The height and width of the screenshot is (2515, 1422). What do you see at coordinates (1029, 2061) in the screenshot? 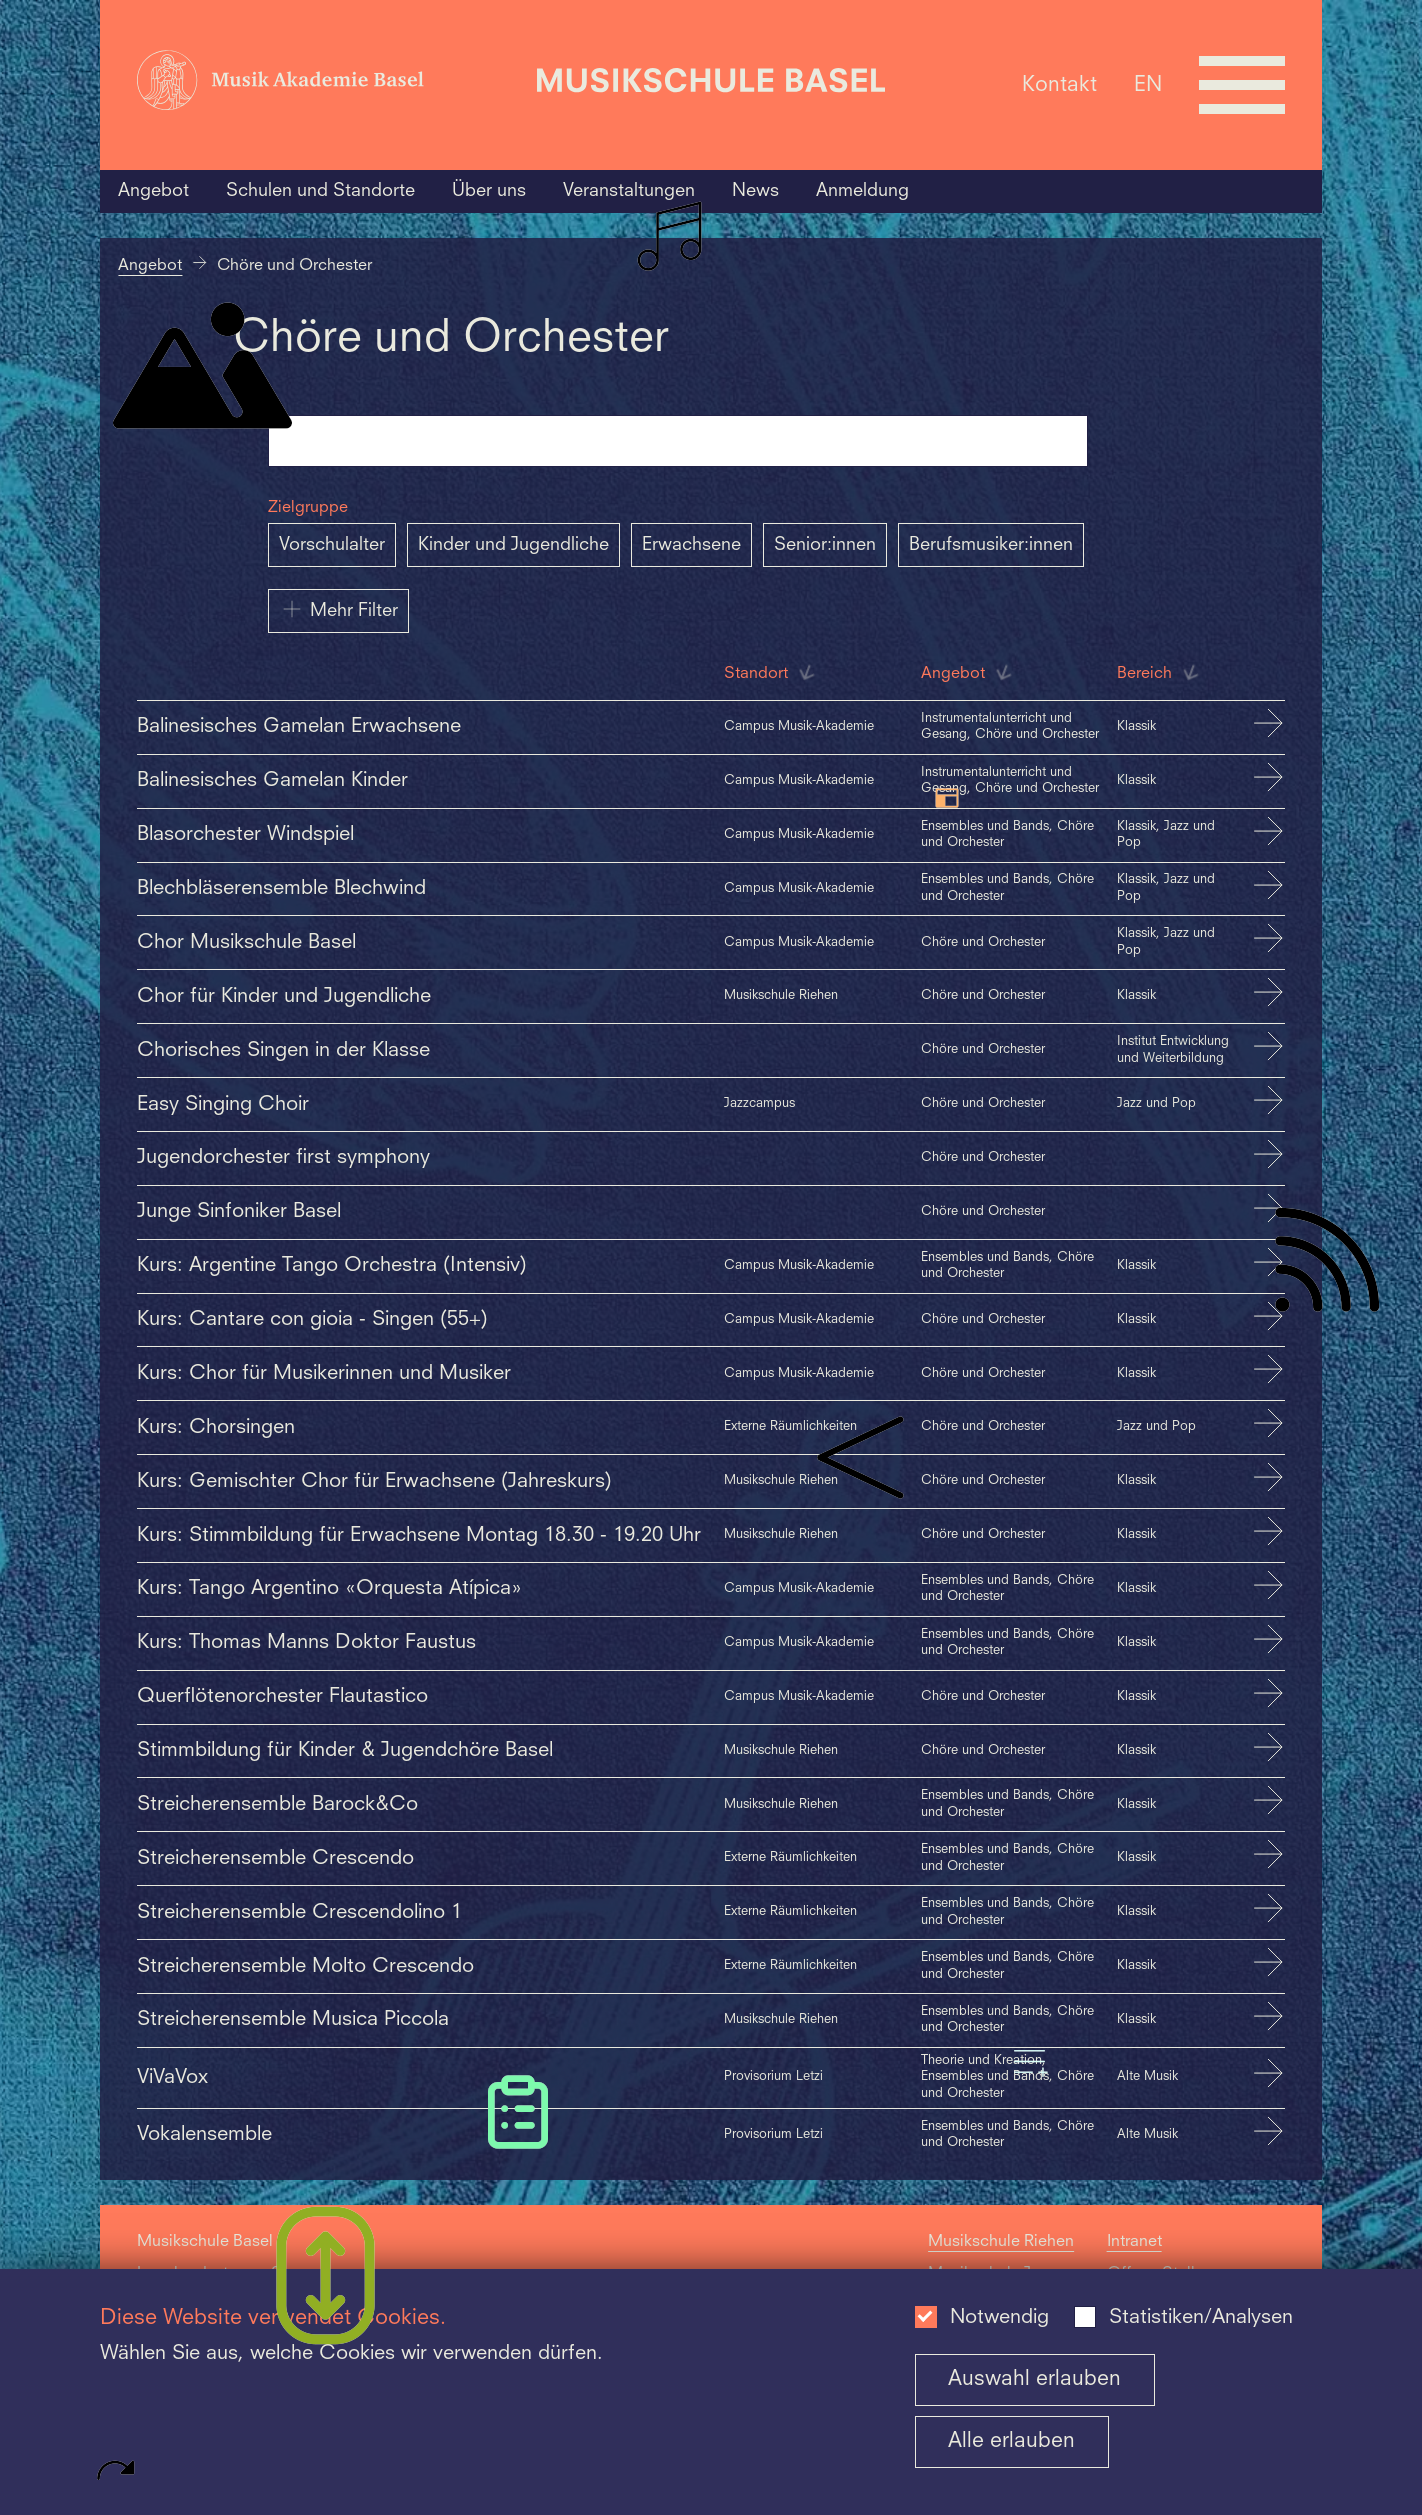
I see `add a new item to the list` at bounding box center [1029, 2061].